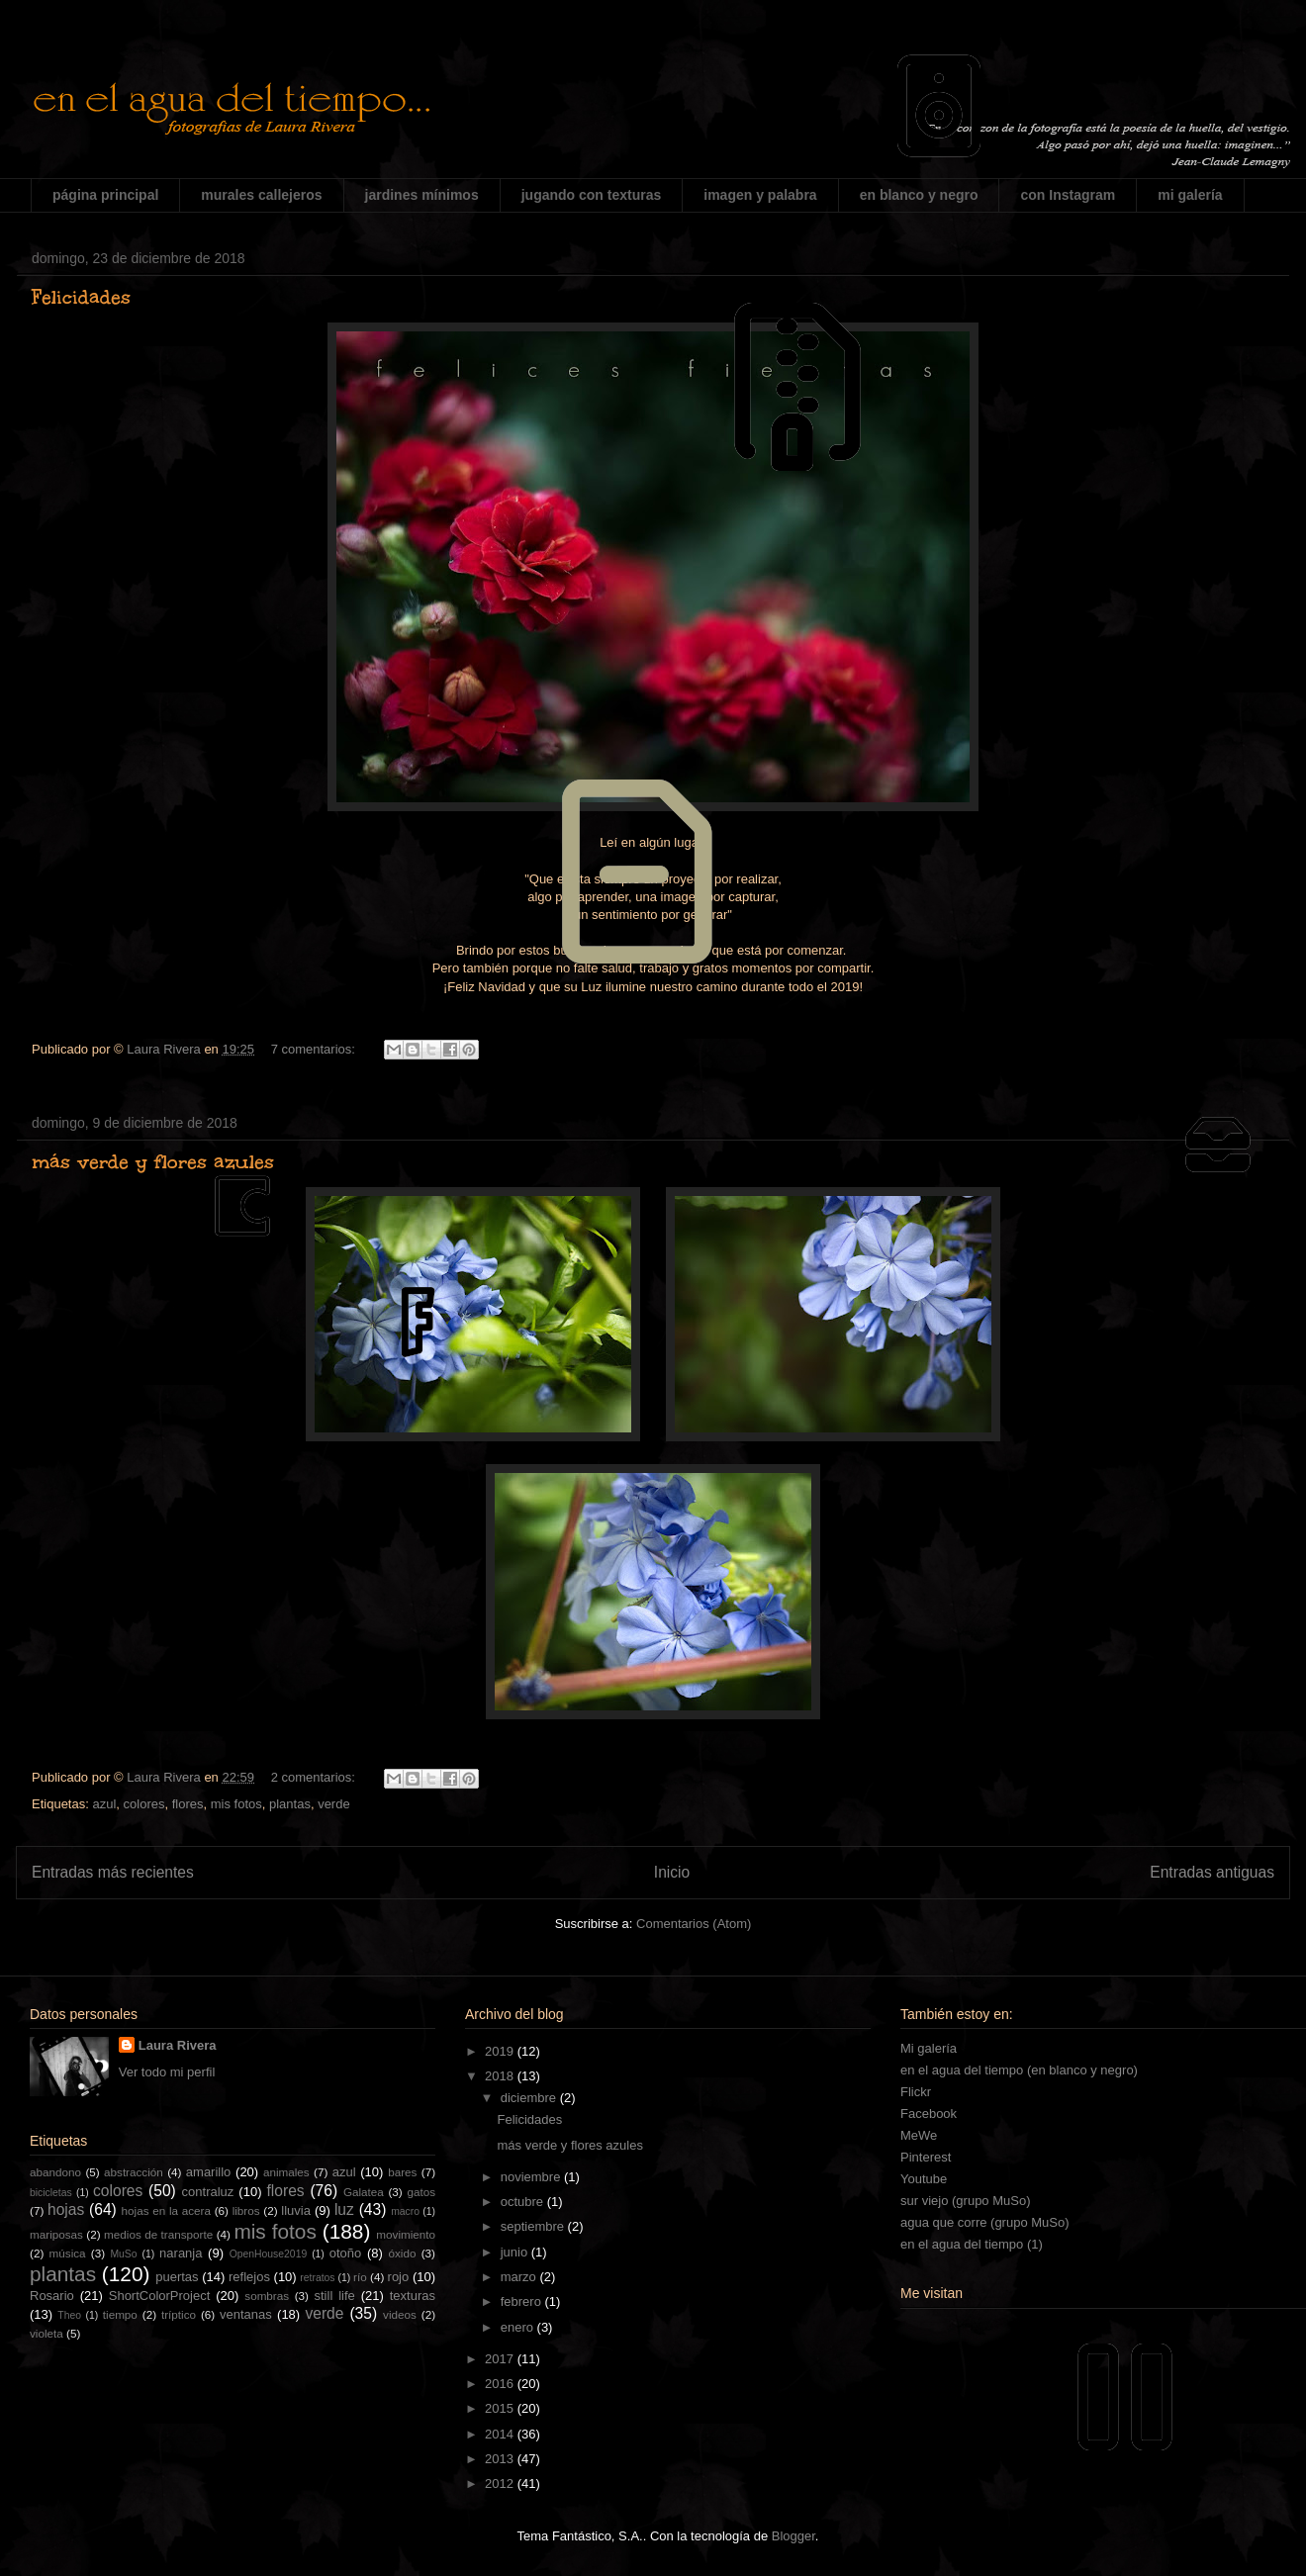  What do you see at coordinates (939, 106) in the screenshot?
I see `adjust audio output settings` at bounding box center [939, 106].